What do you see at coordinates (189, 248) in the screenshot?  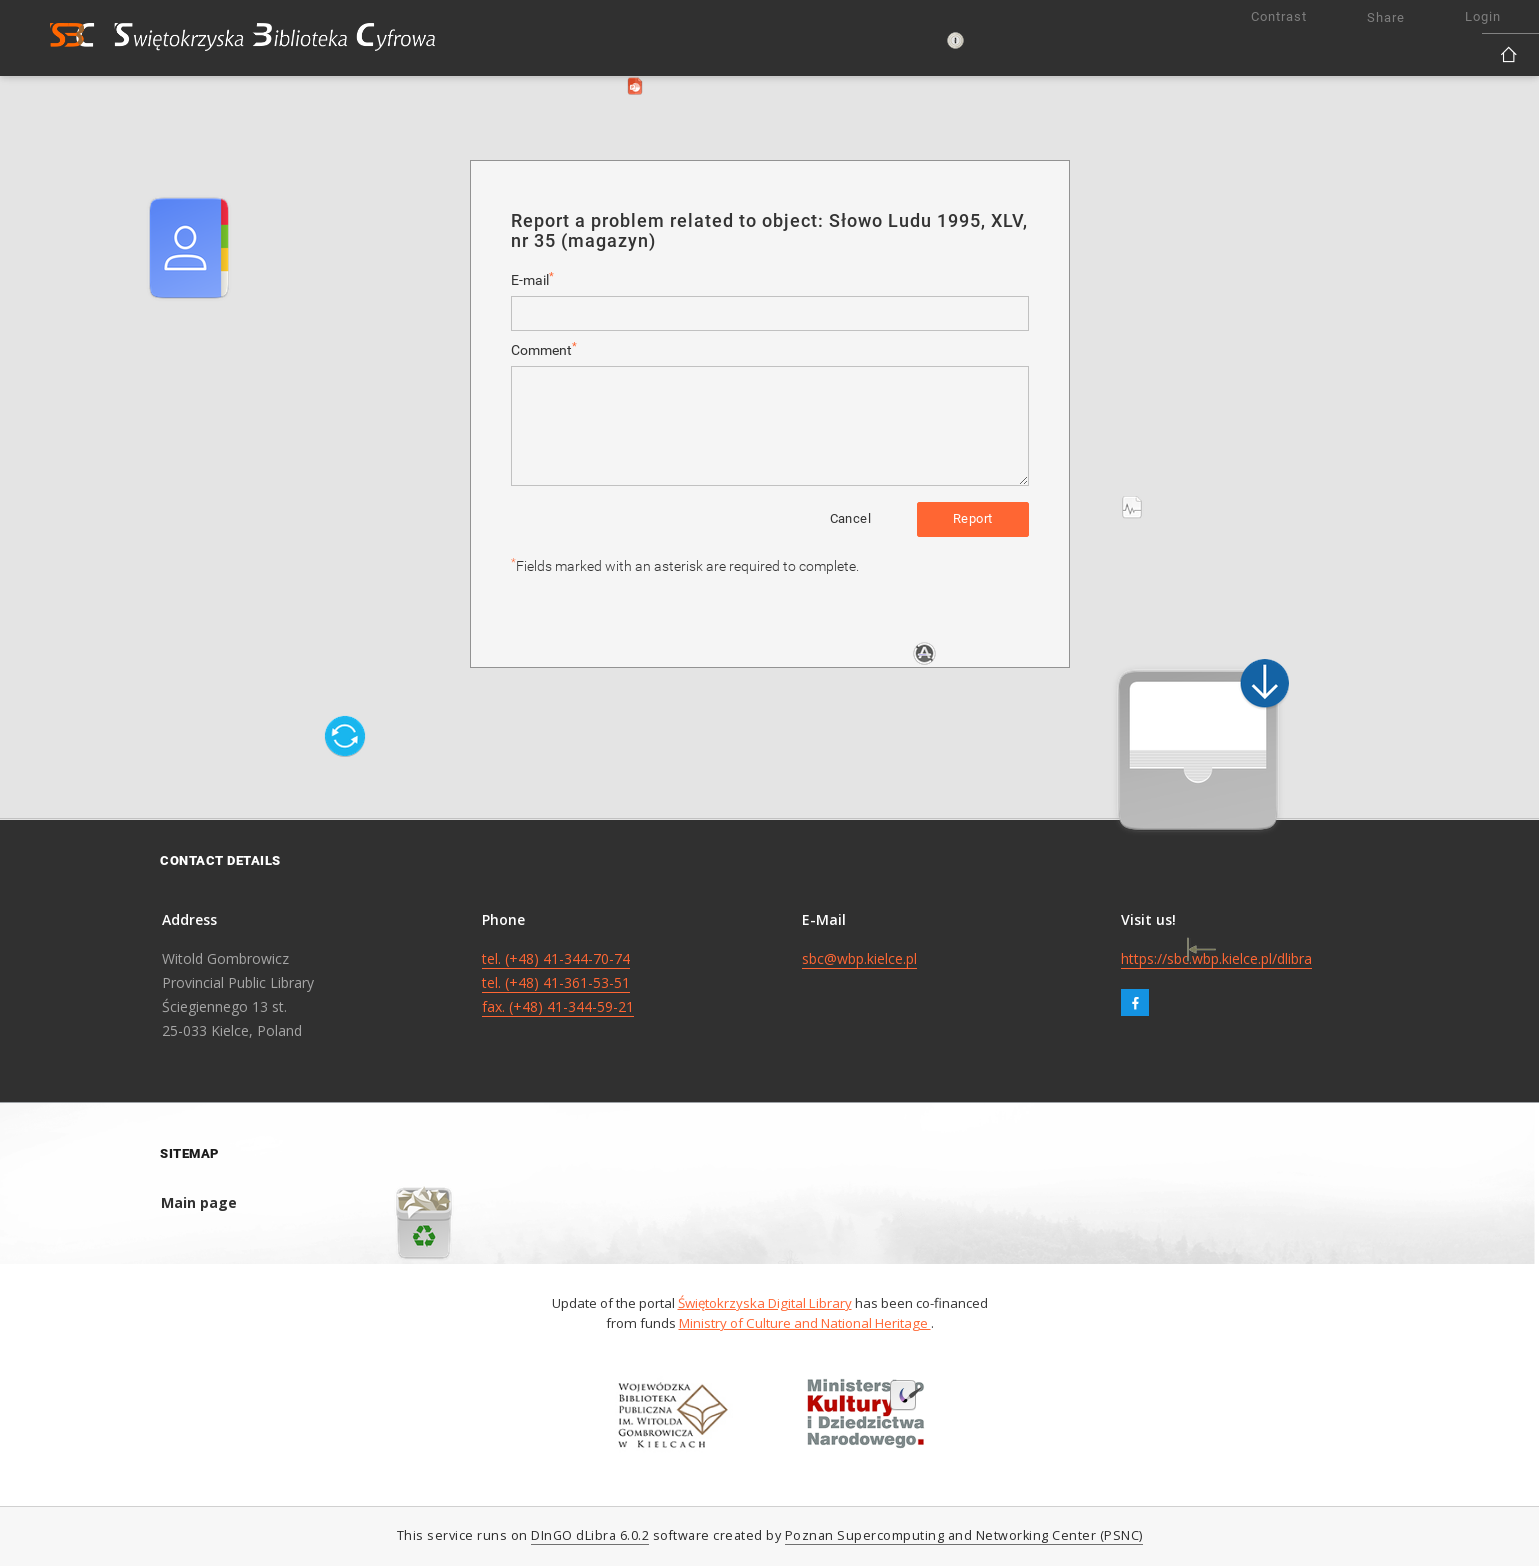 I see `open the contacts app` at bounding box center [189, 248].